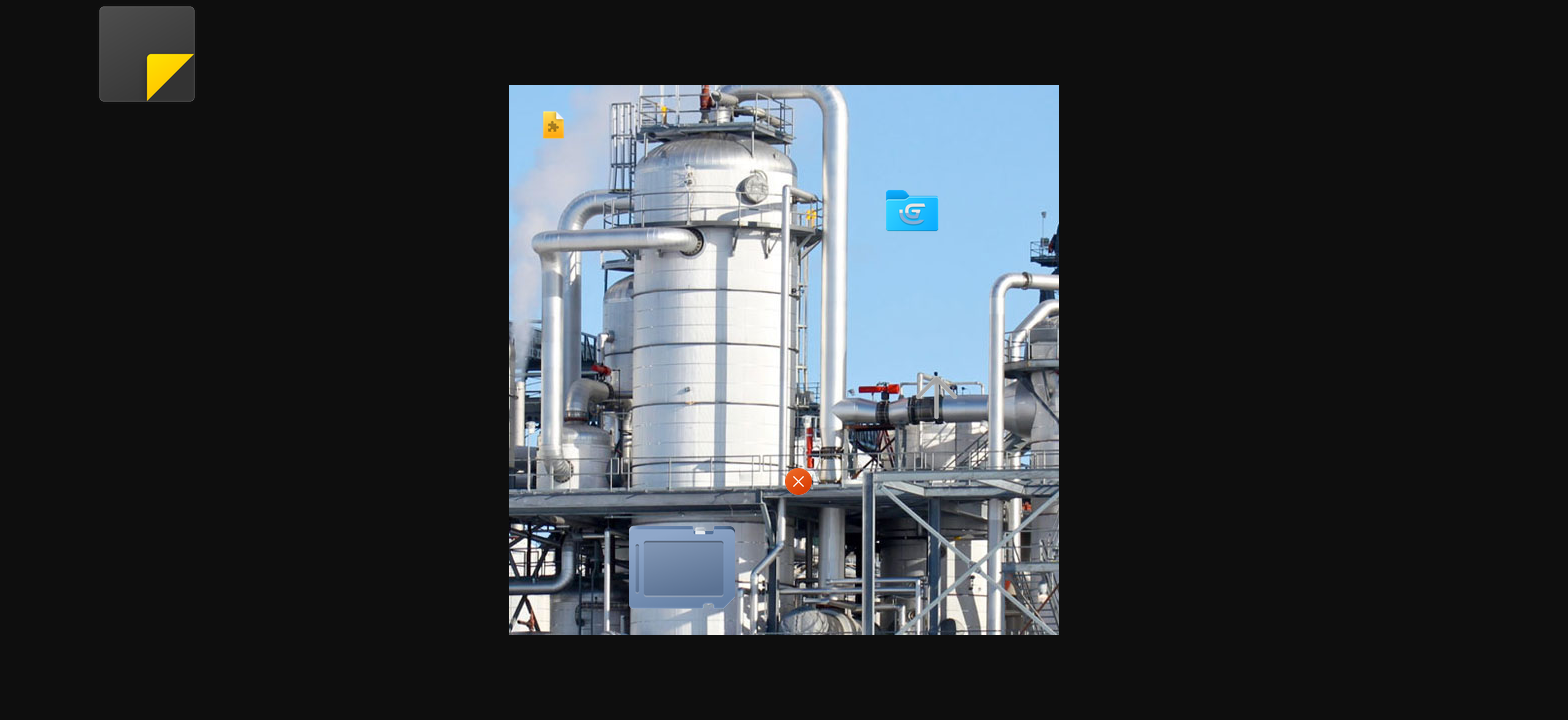  I want to click on a plugin-generated file type, so click(553, 125).